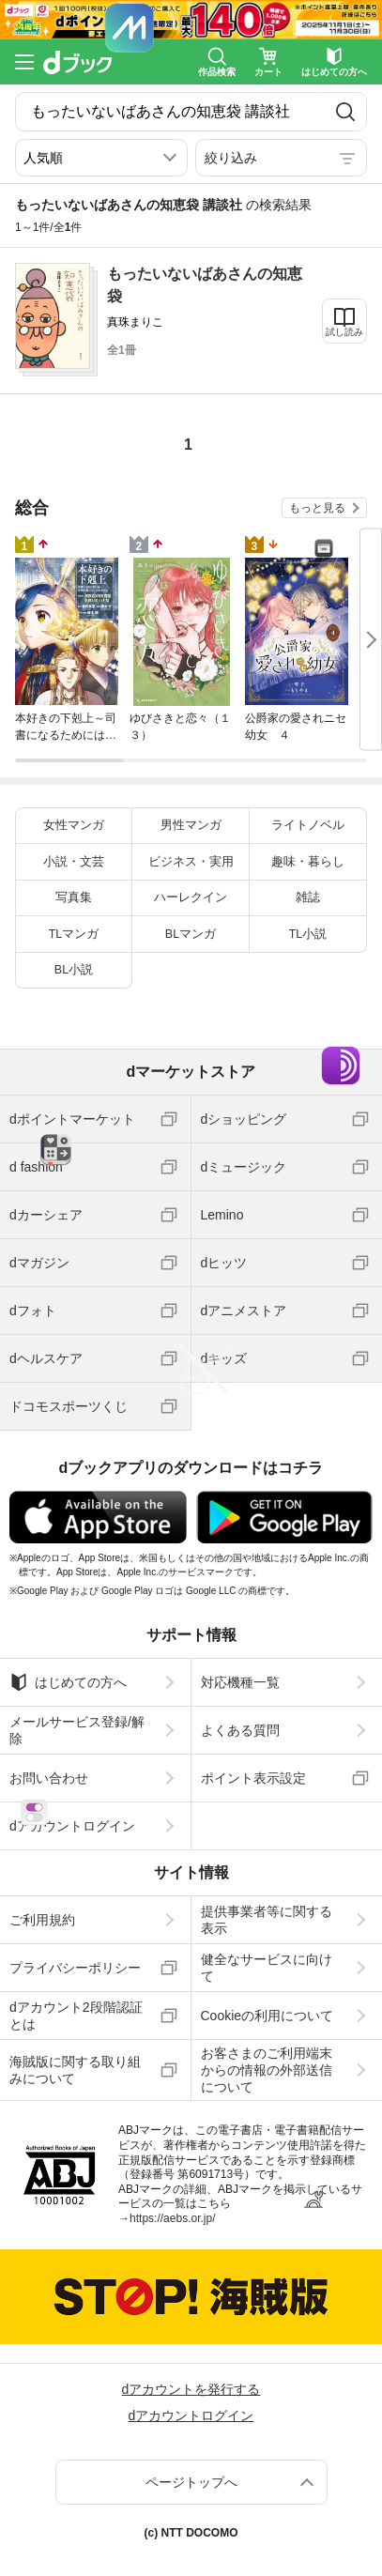  Describe the element at coordinates (341, 1066) in the screenshot. I see `launch tor browser for private browsing` at that location.